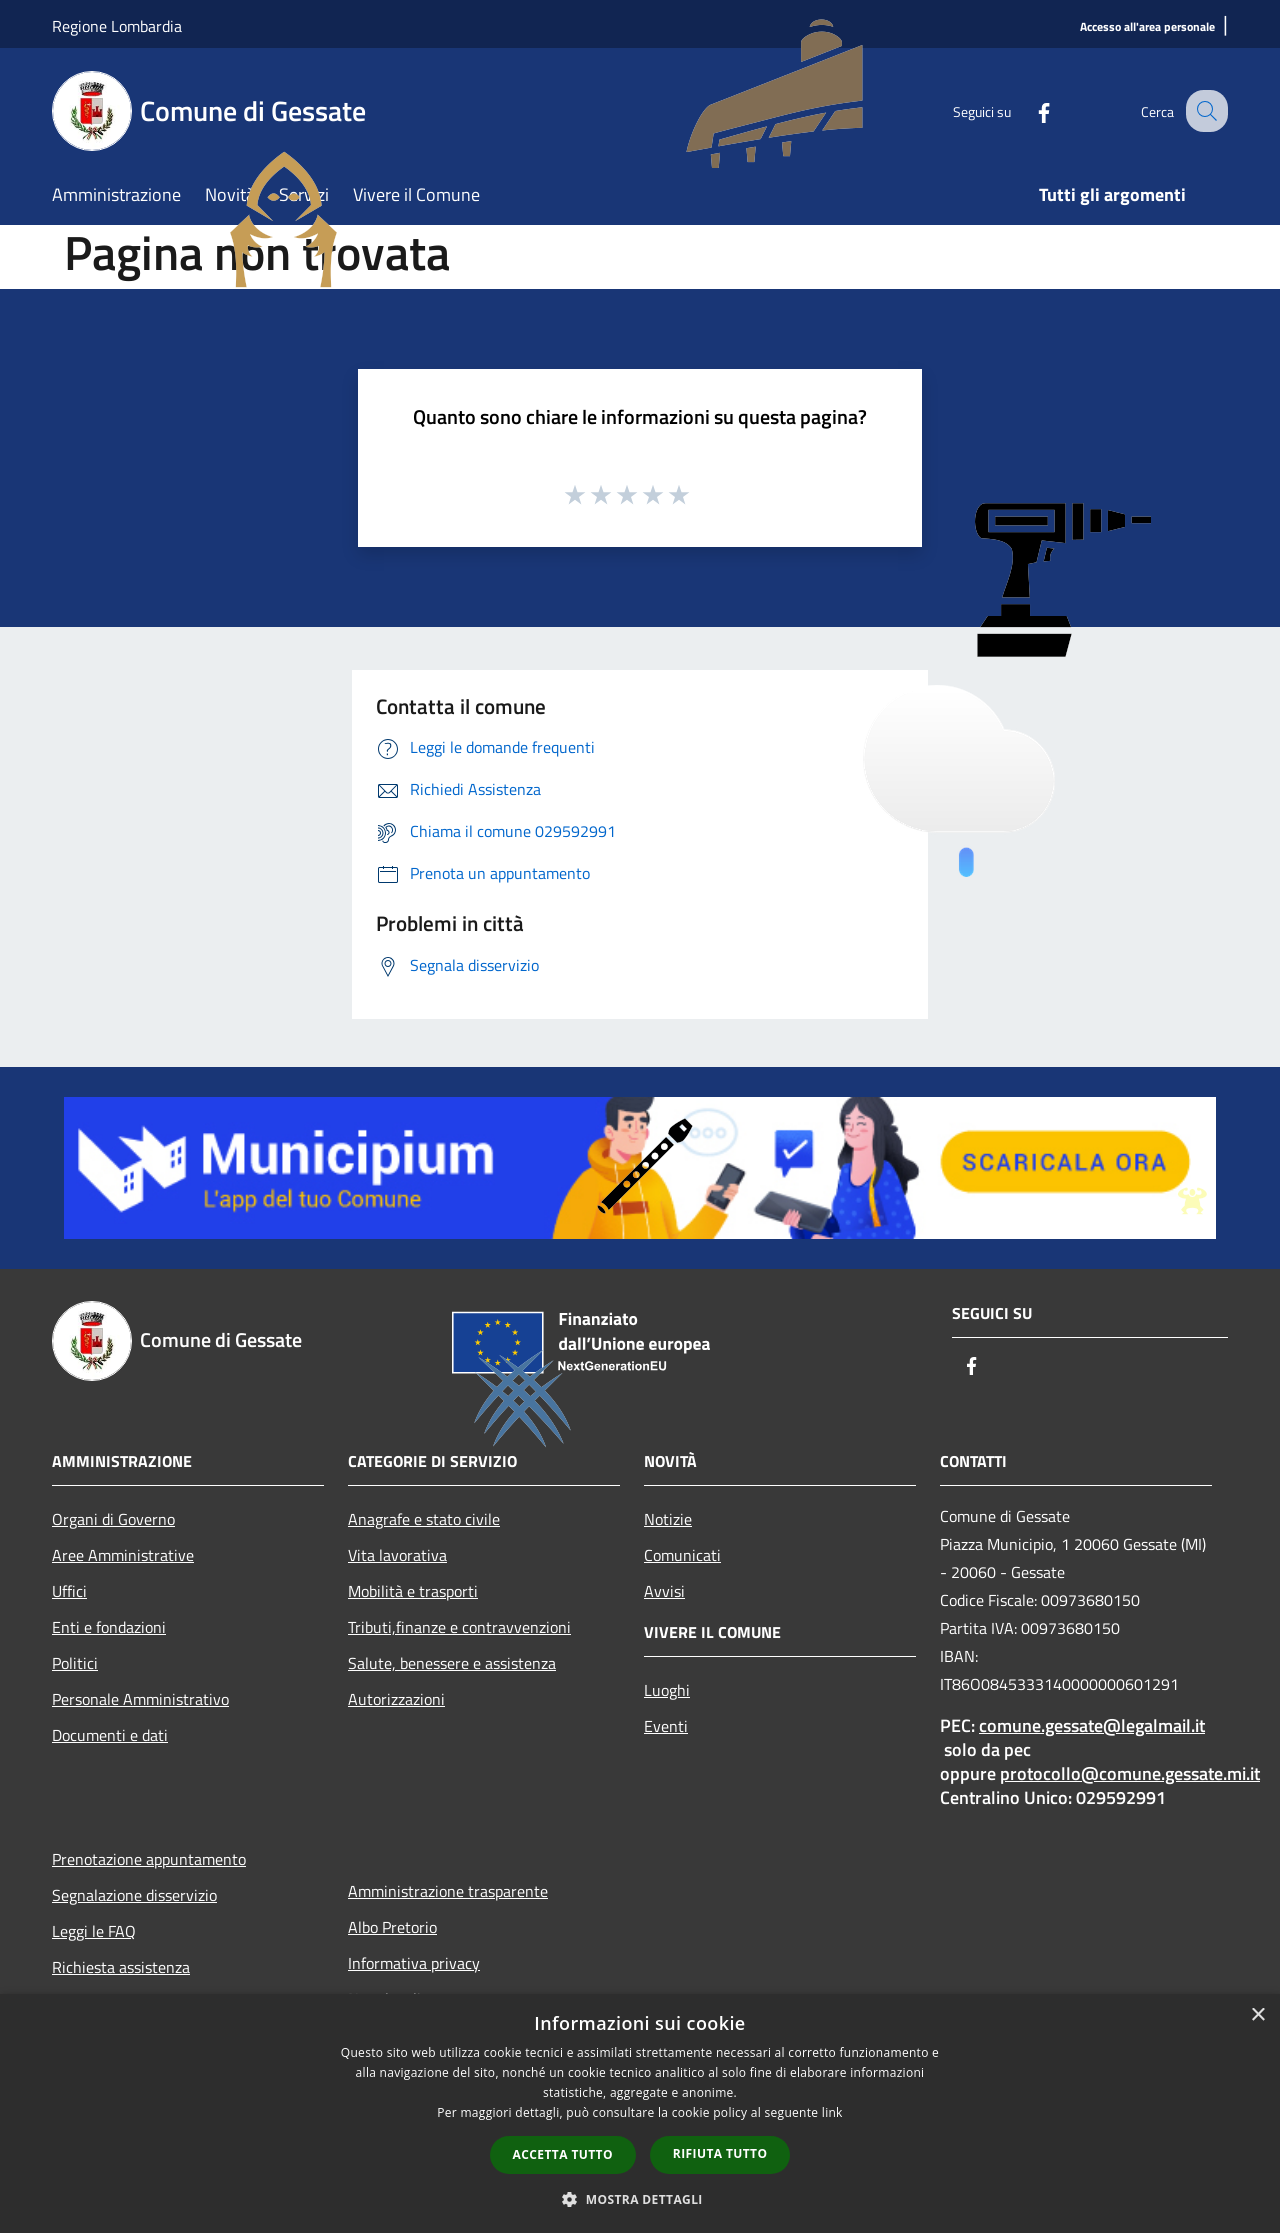  What do you see at coordinates (1063, 580) in the screenshot?
I see `power tools or hardware category` at bounding box center [1063, 580].